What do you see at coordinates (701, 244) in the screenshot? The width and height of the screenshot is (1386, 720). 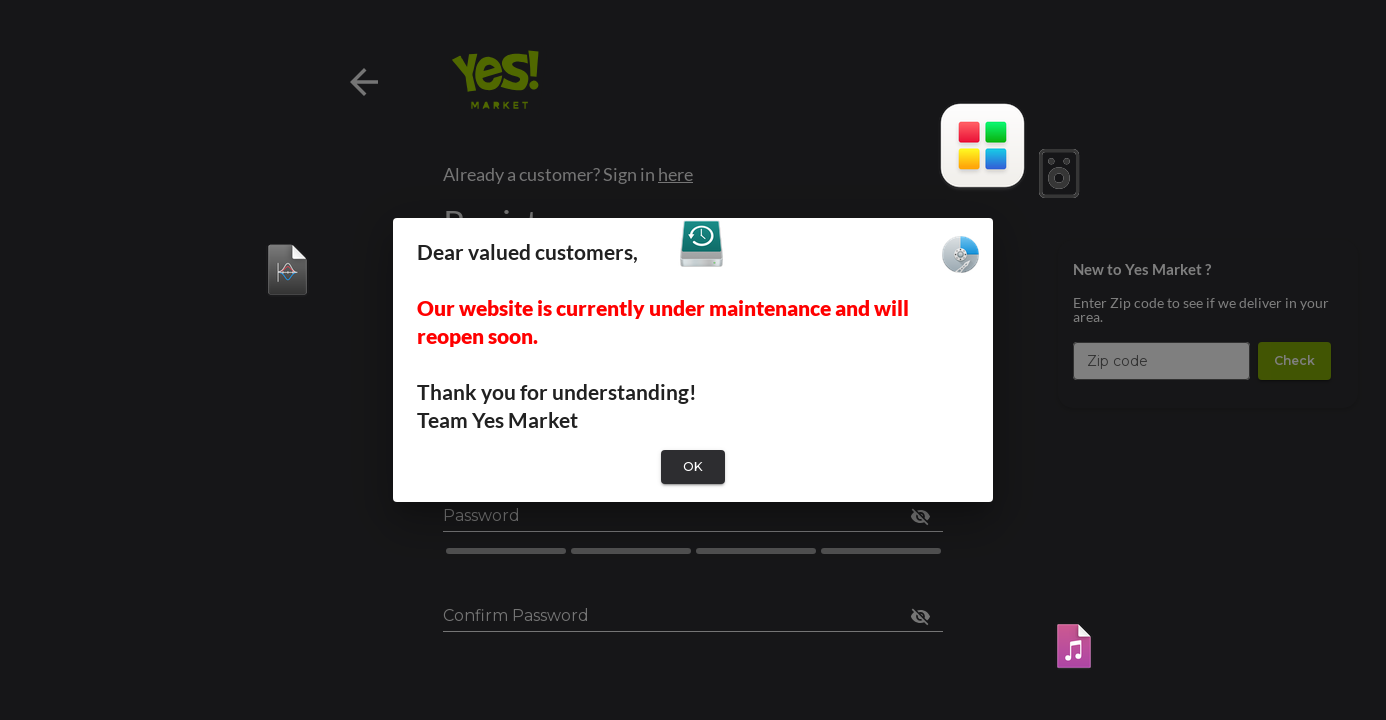 I see `access time machine backup disk` at bounding box center [701, 244].